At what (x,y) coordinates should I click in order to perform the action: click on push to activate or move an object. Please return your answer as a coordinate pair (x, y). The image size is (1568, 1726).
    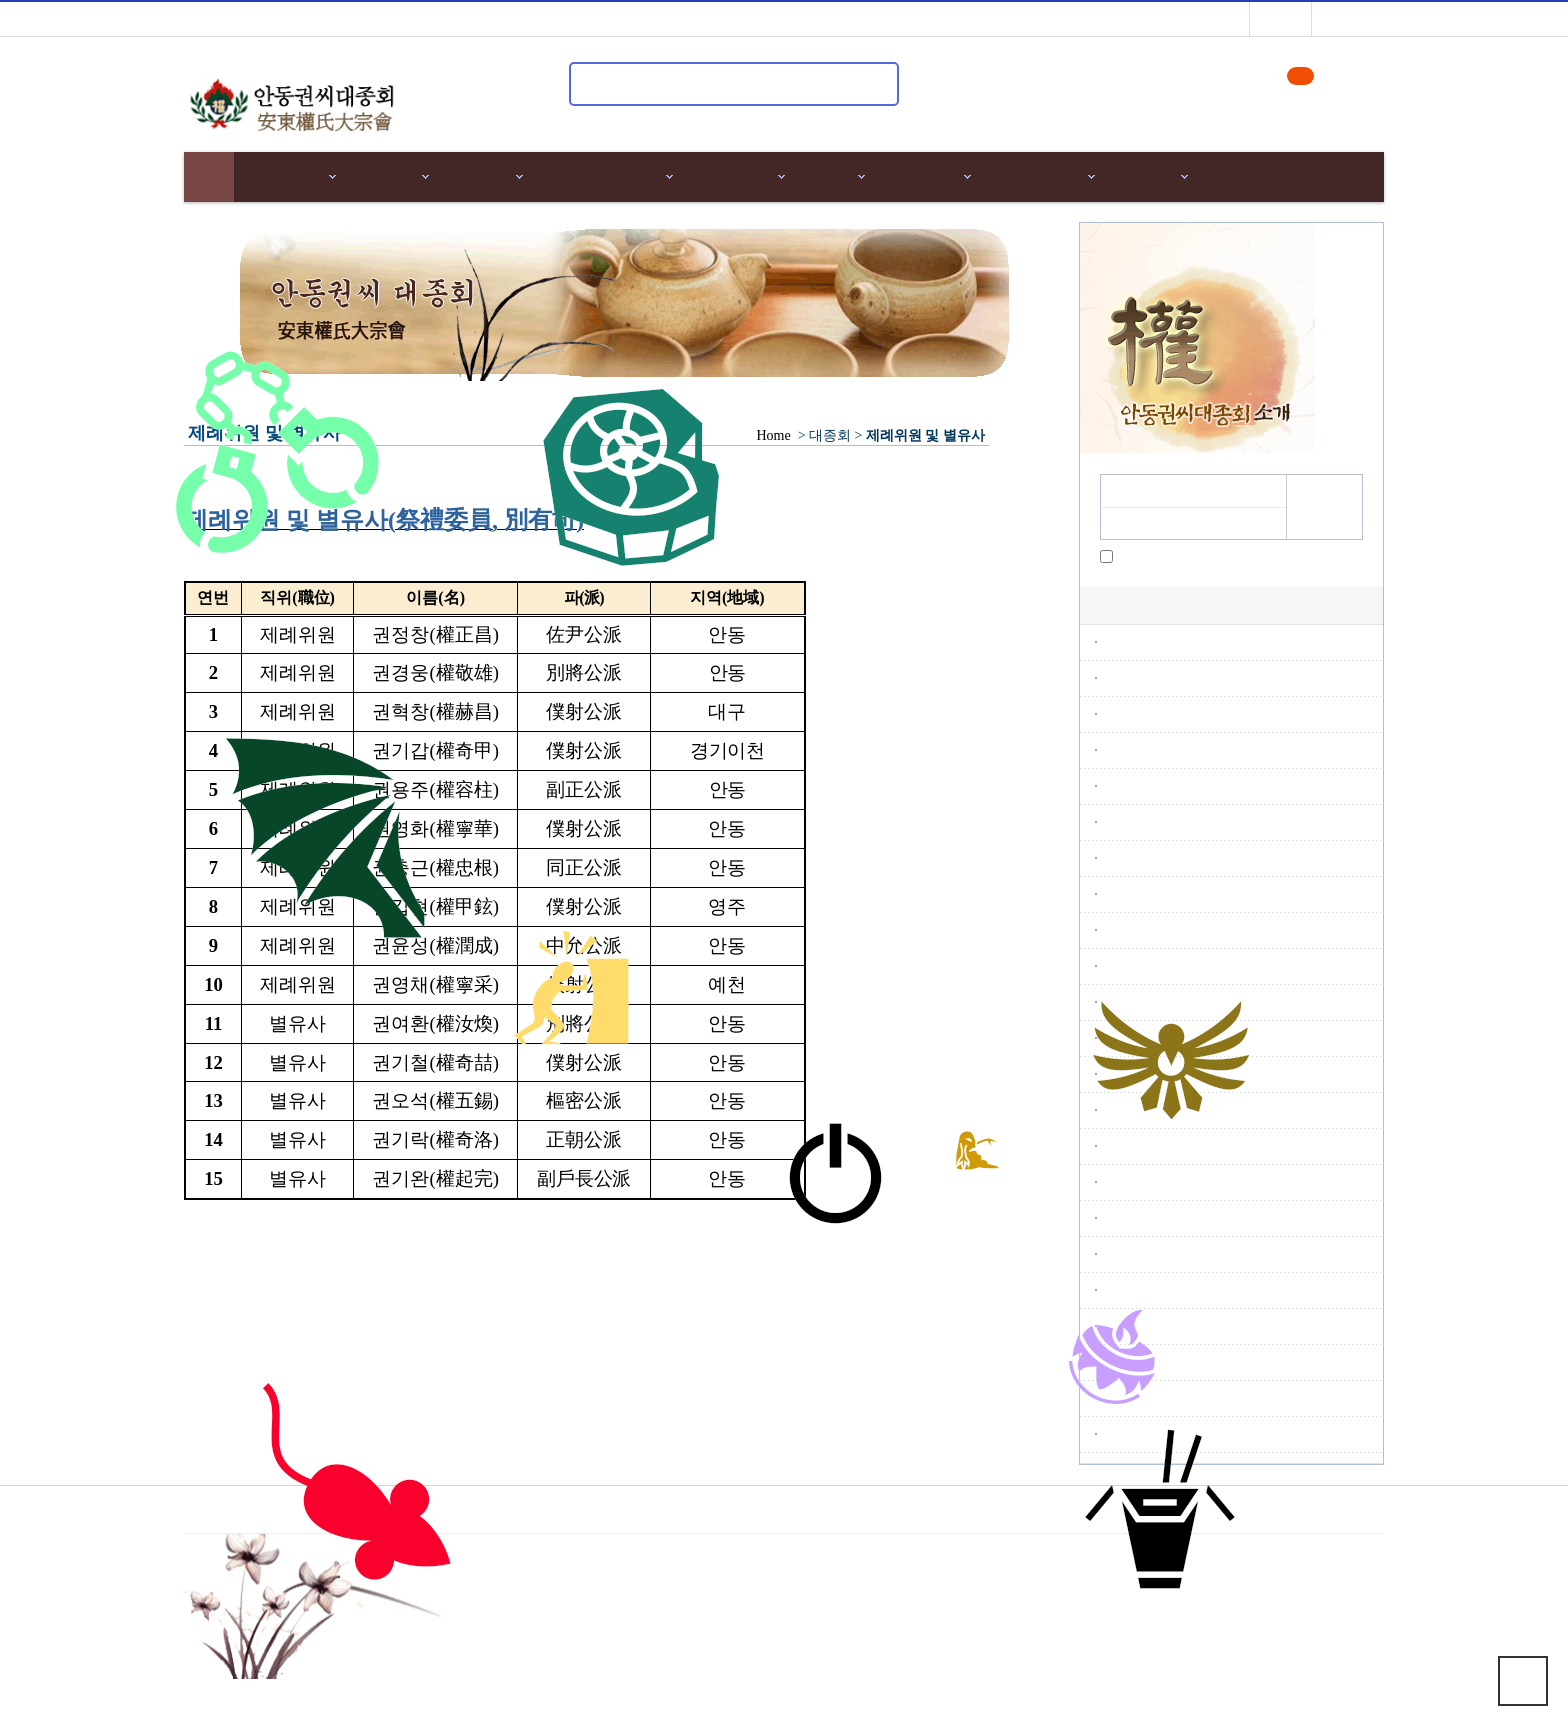
    Looking at the image, I should click on (571, 986).